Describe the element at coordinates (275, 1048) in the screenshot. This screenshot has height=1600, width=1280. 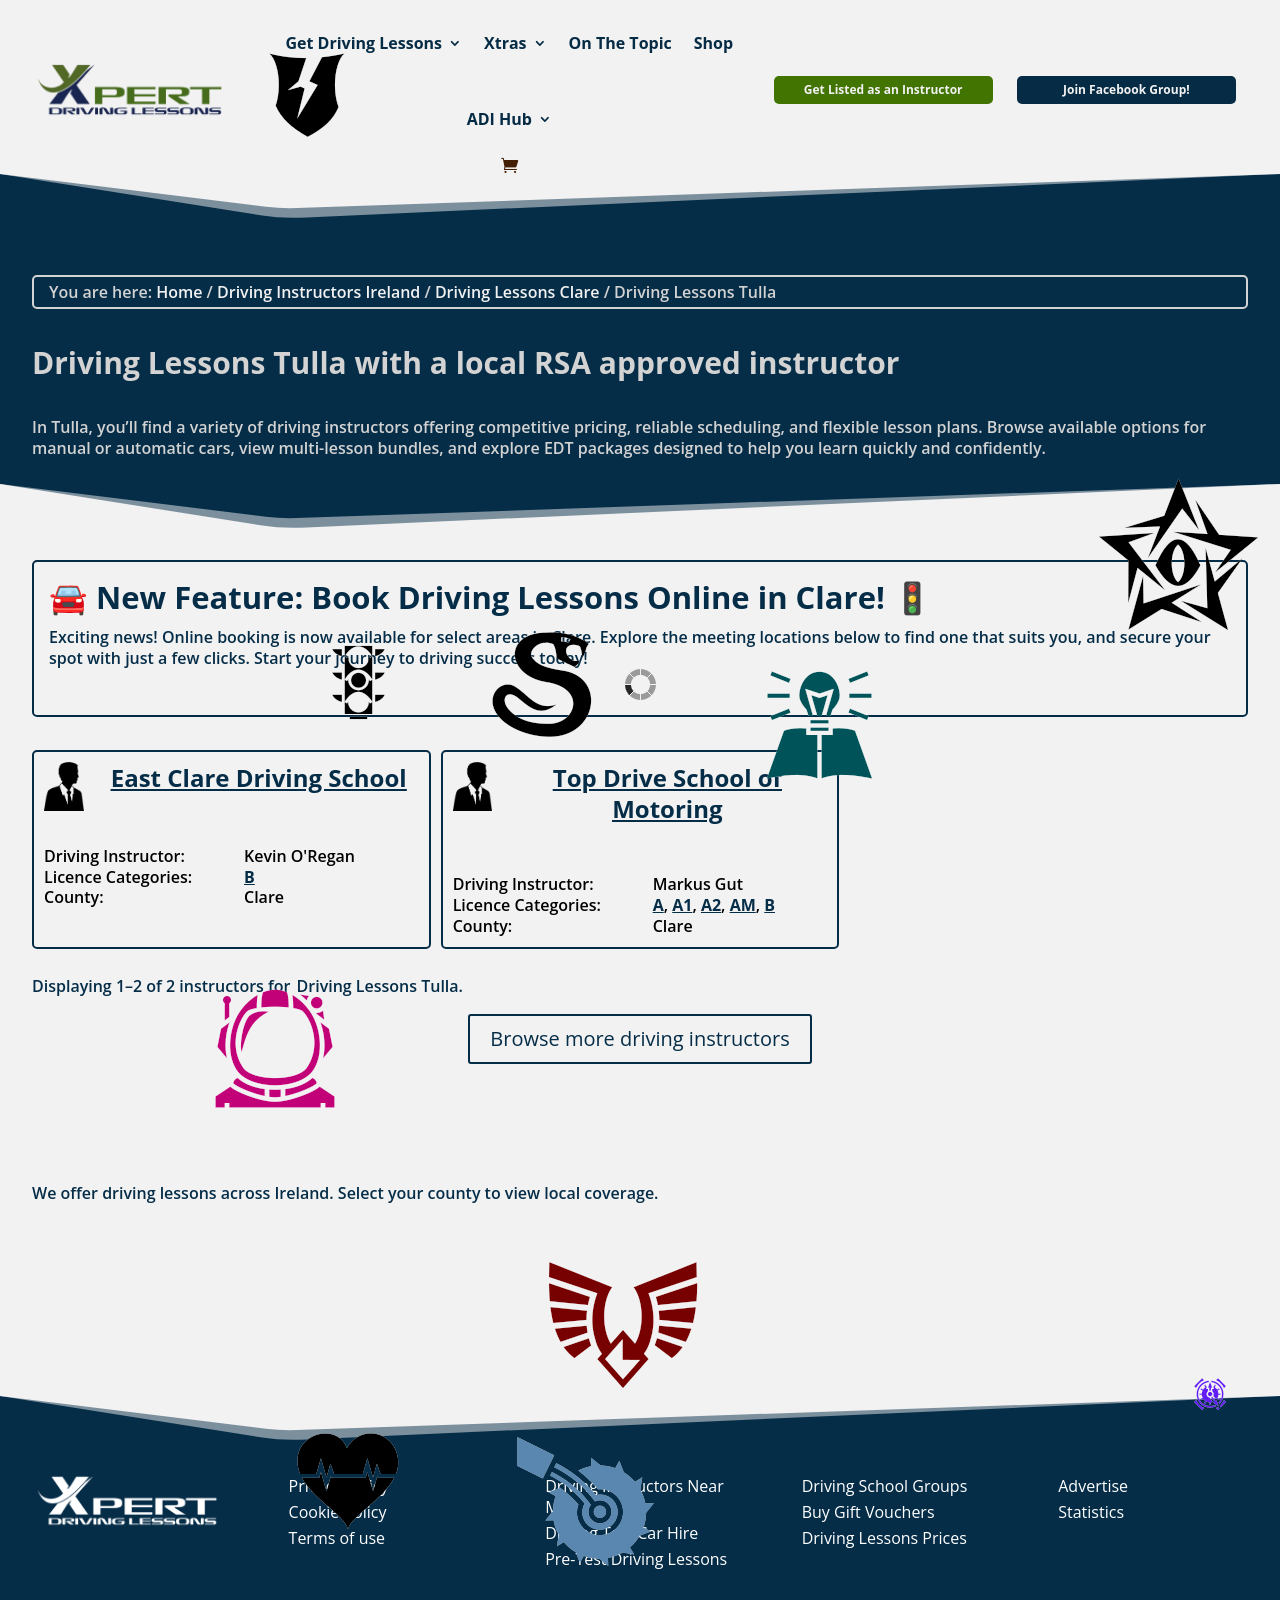
I see `access space or astronaut-themed content` at that location.